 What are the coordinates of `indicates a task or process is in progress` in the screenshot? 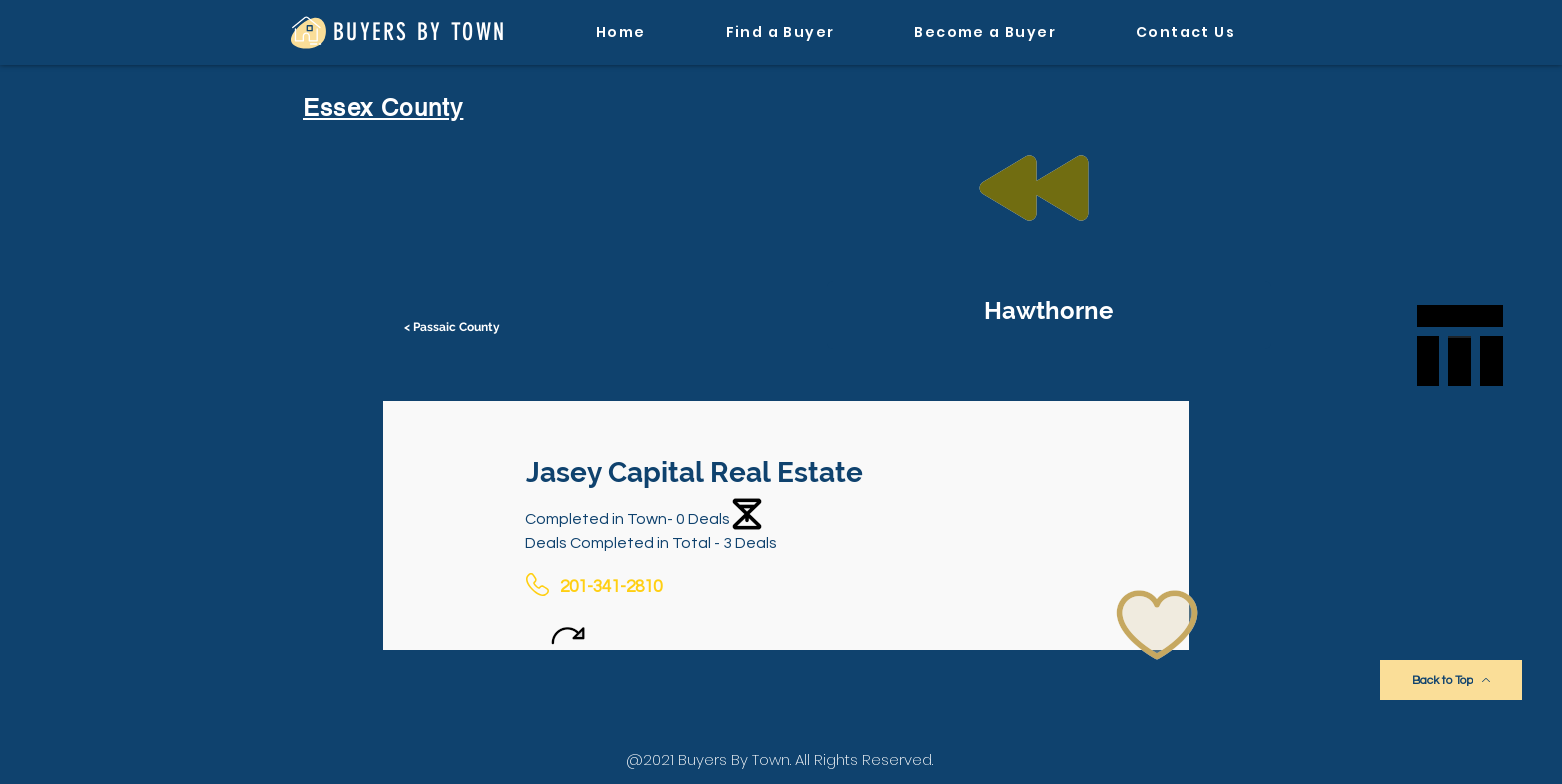 It's located at (747, 514).